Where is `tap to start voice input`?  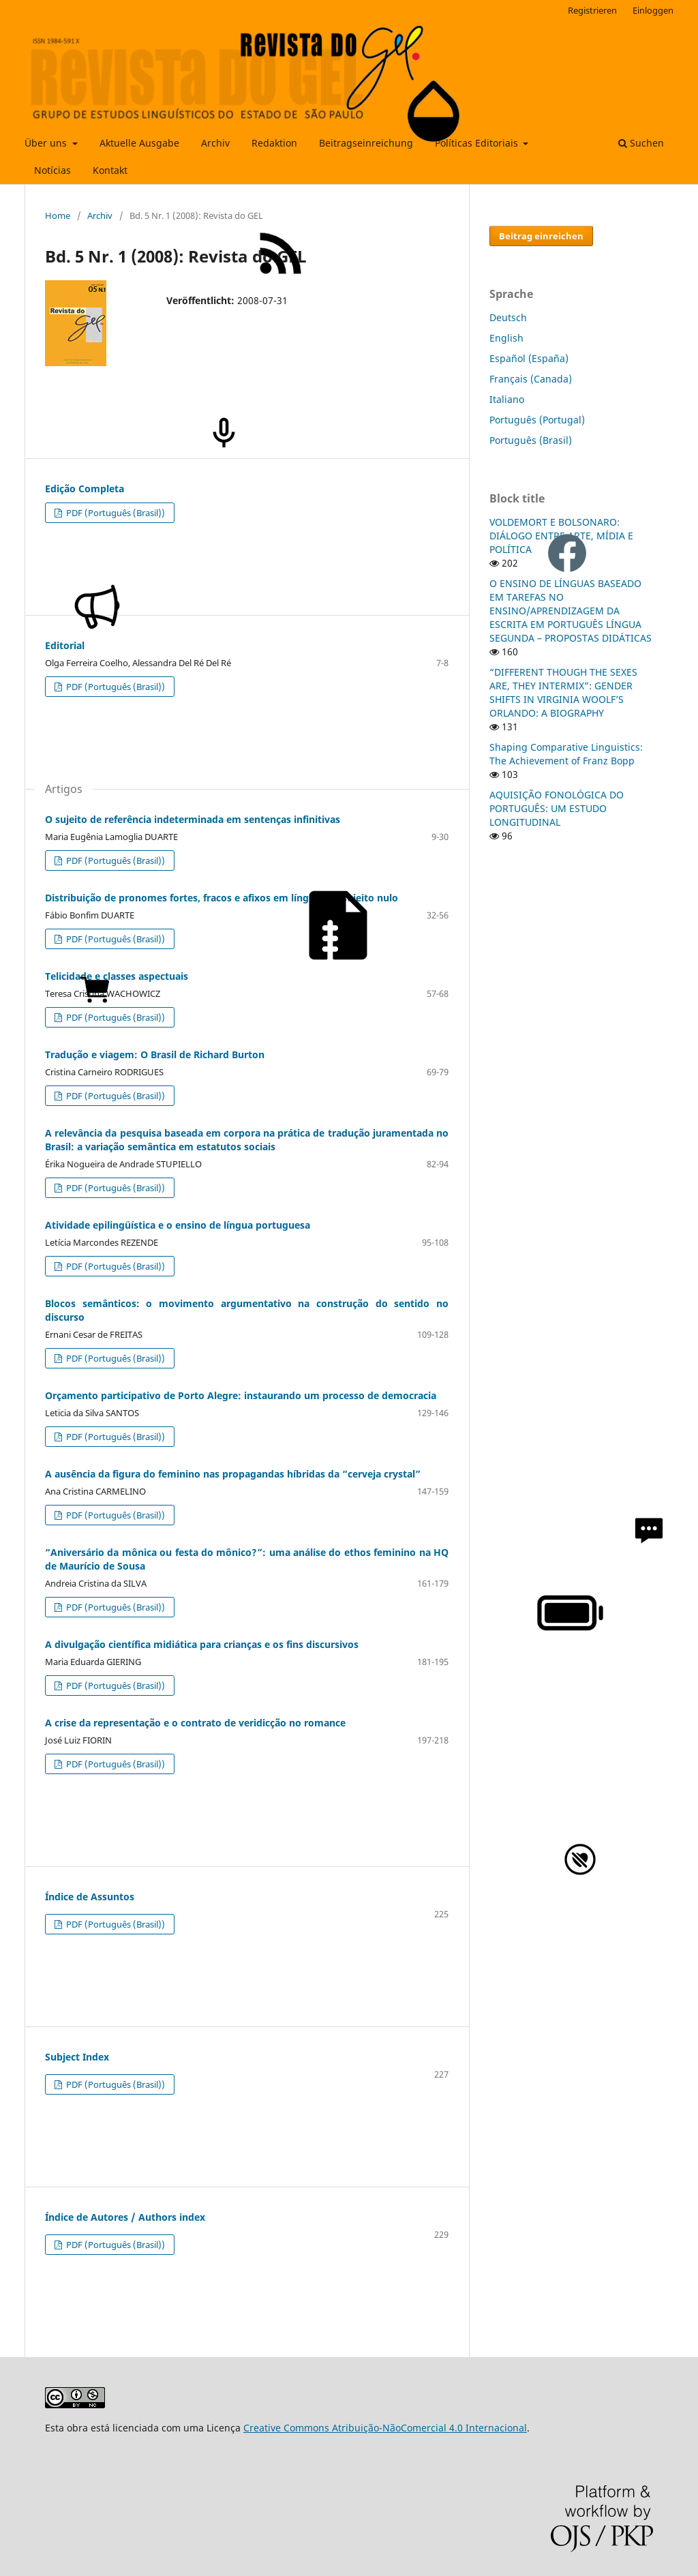 tap to start voice input is located at coordinates (224, 433).